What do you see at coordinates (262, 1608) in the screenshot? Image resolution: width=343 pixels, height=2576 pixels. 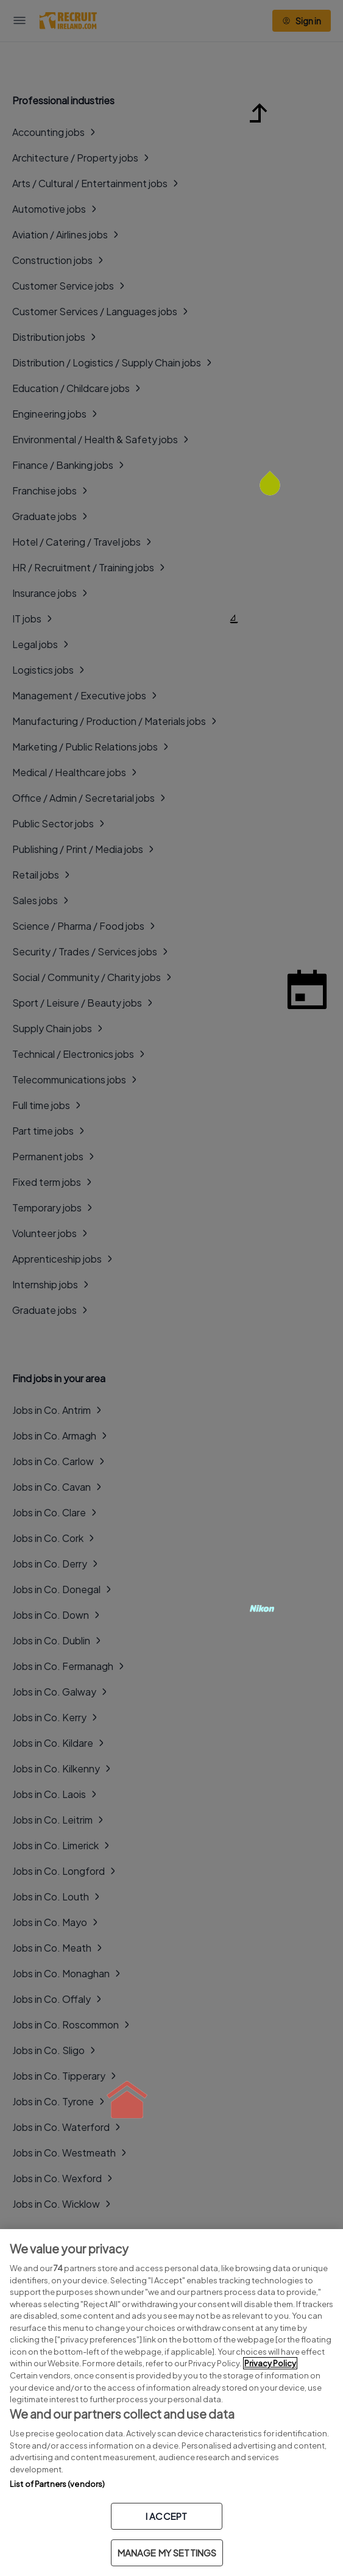 I see `Nikon brand logo` at bounding box center [262, 1608].